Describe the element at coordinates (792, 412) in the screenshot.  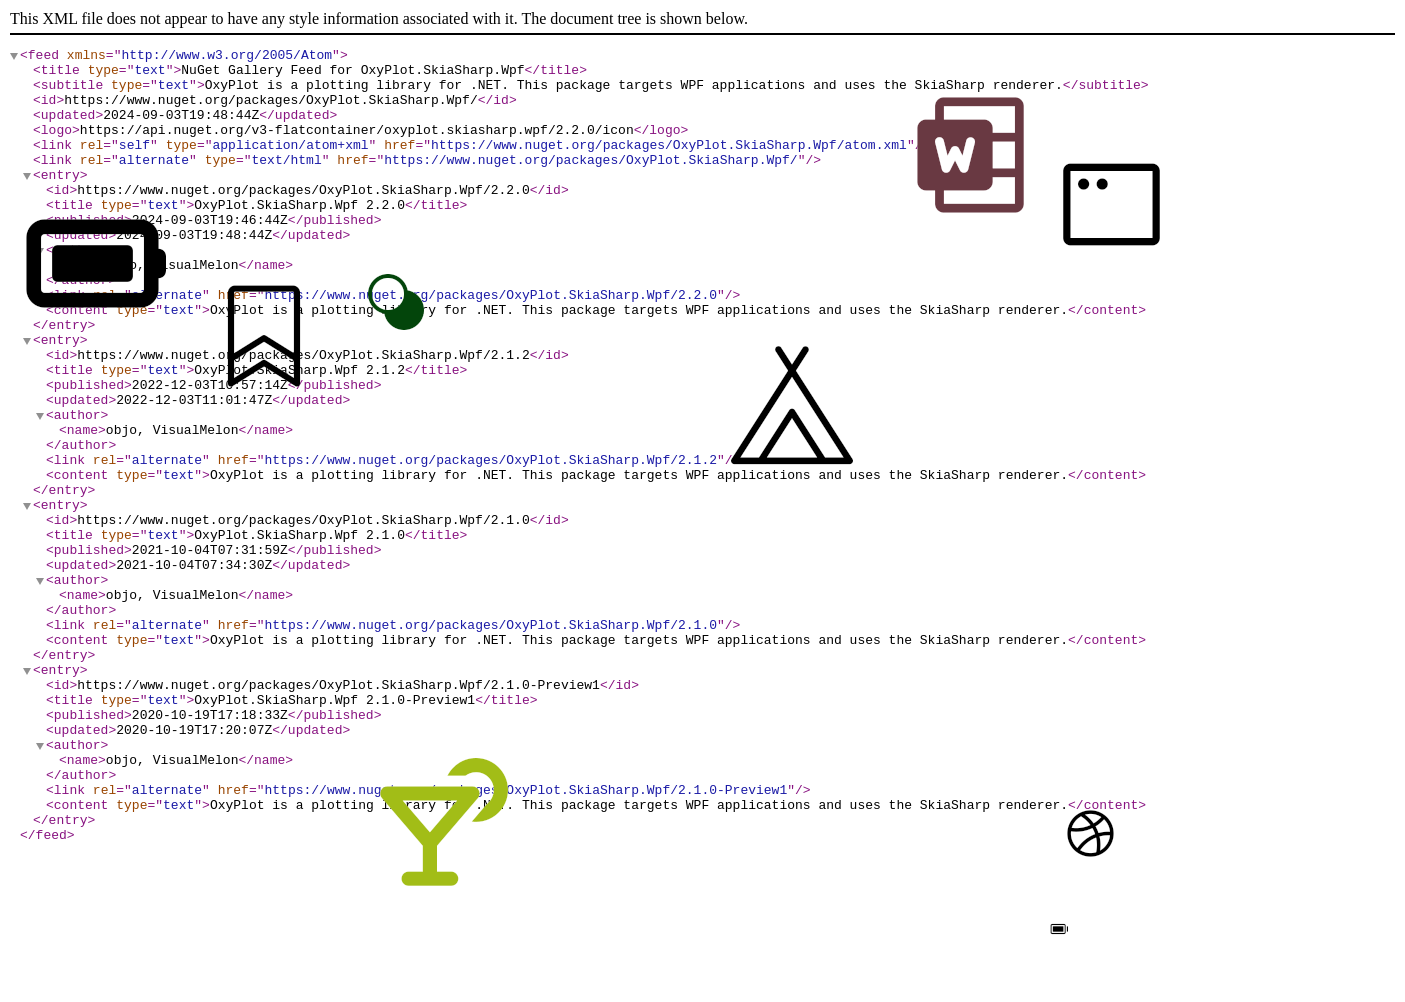
I see `view camping or outdoor accommodations` at that location.